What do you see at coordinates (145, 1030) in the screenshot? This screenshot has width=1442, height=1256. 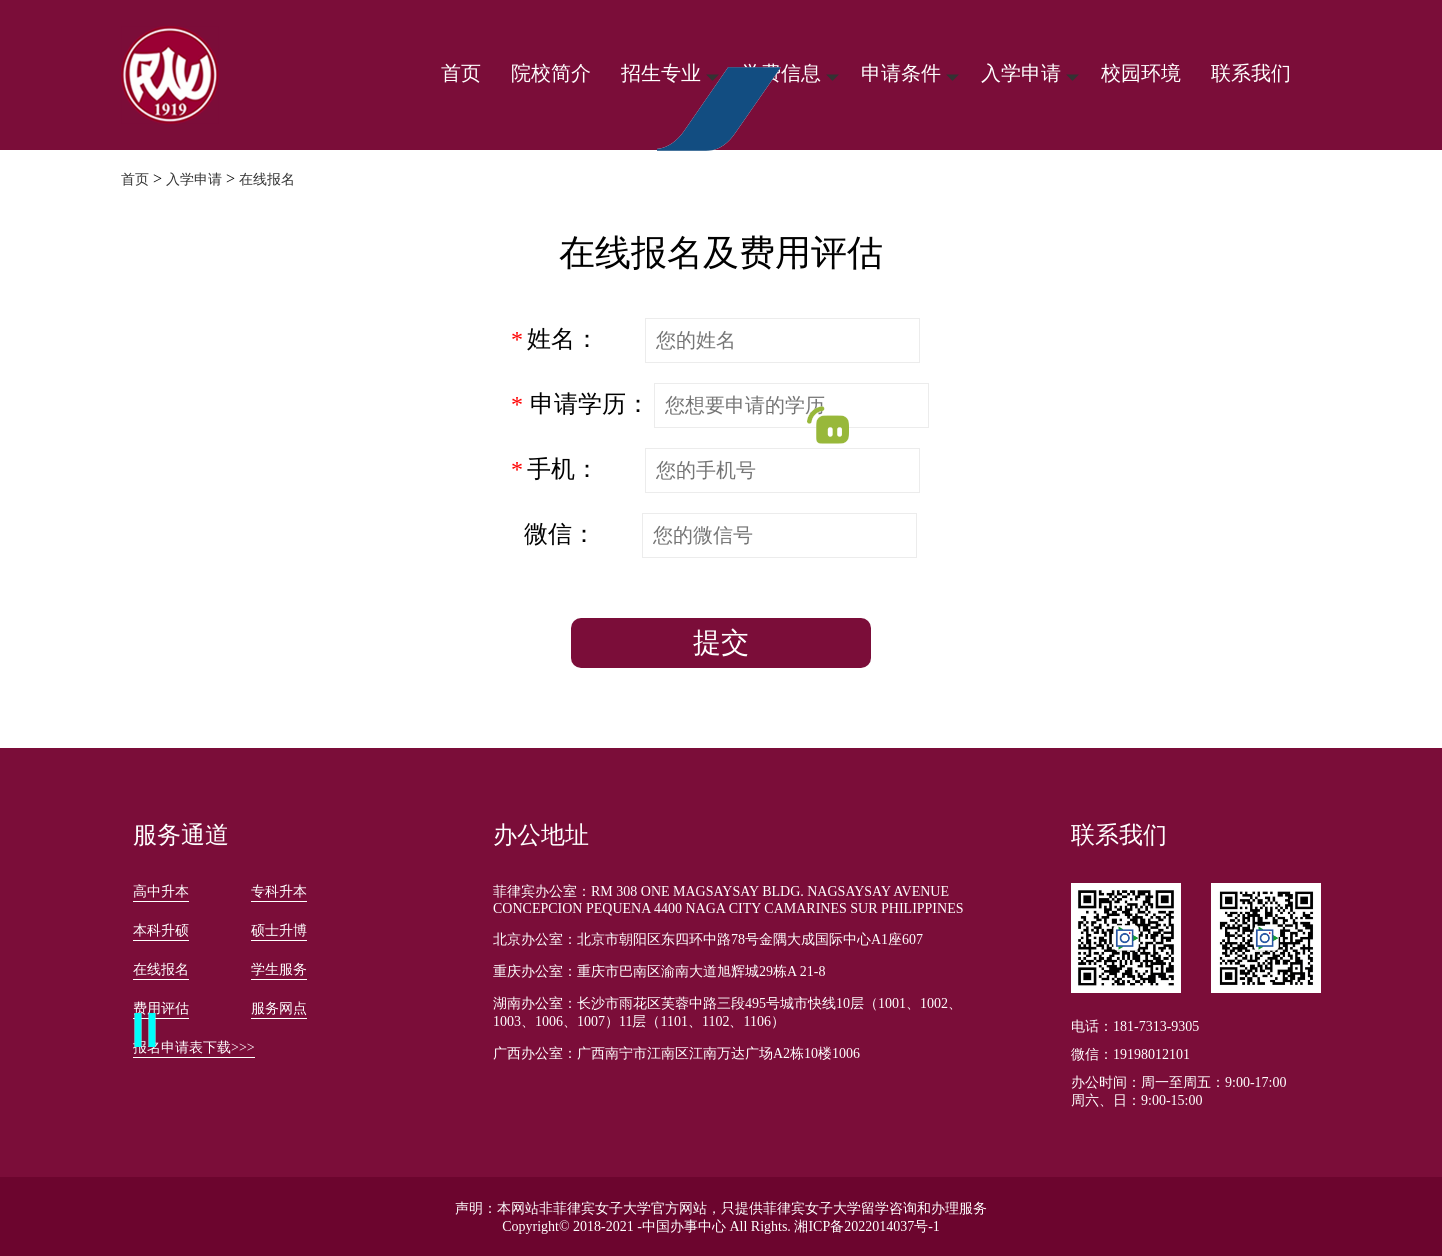 I see `open the ElevenLabs app` at bounding box center [145, 1030].